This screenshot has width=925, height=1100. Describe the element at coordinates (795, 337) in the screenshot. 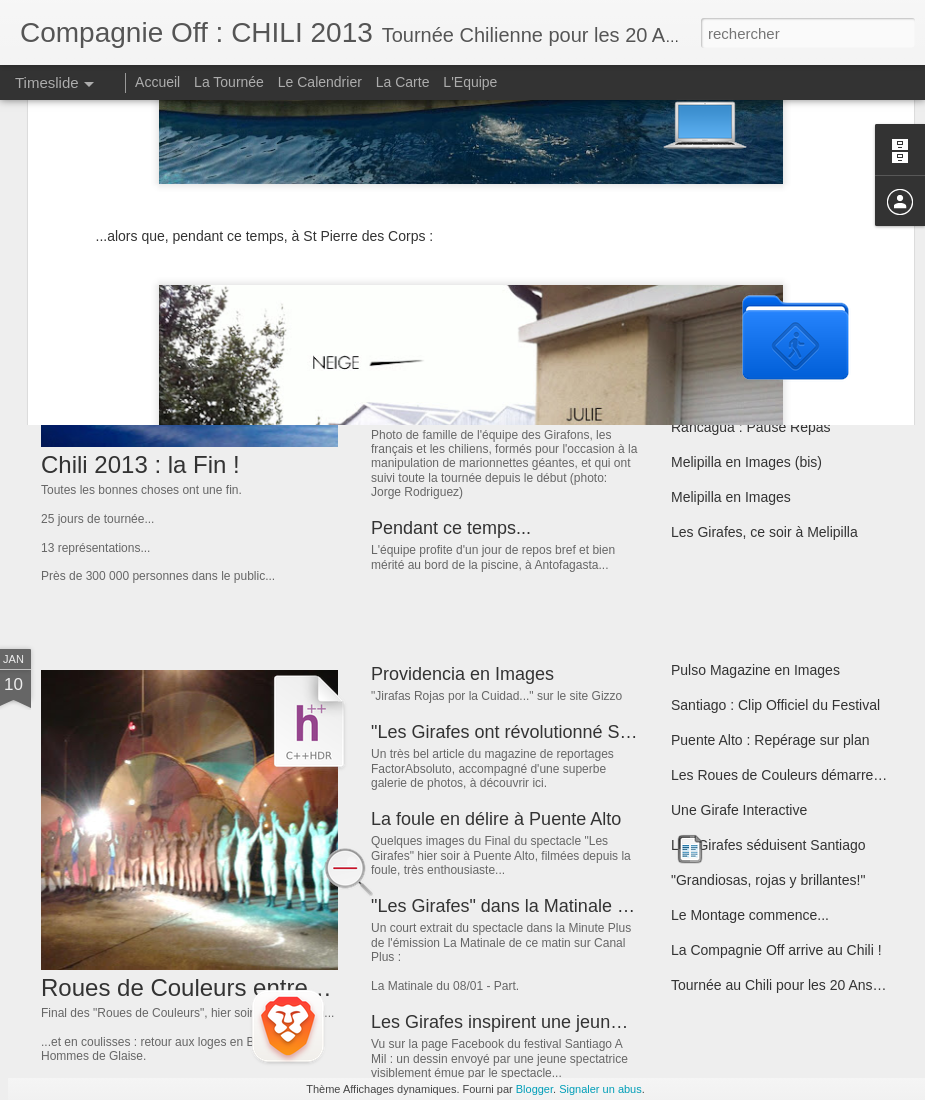

I see `access your public folder` at that location.